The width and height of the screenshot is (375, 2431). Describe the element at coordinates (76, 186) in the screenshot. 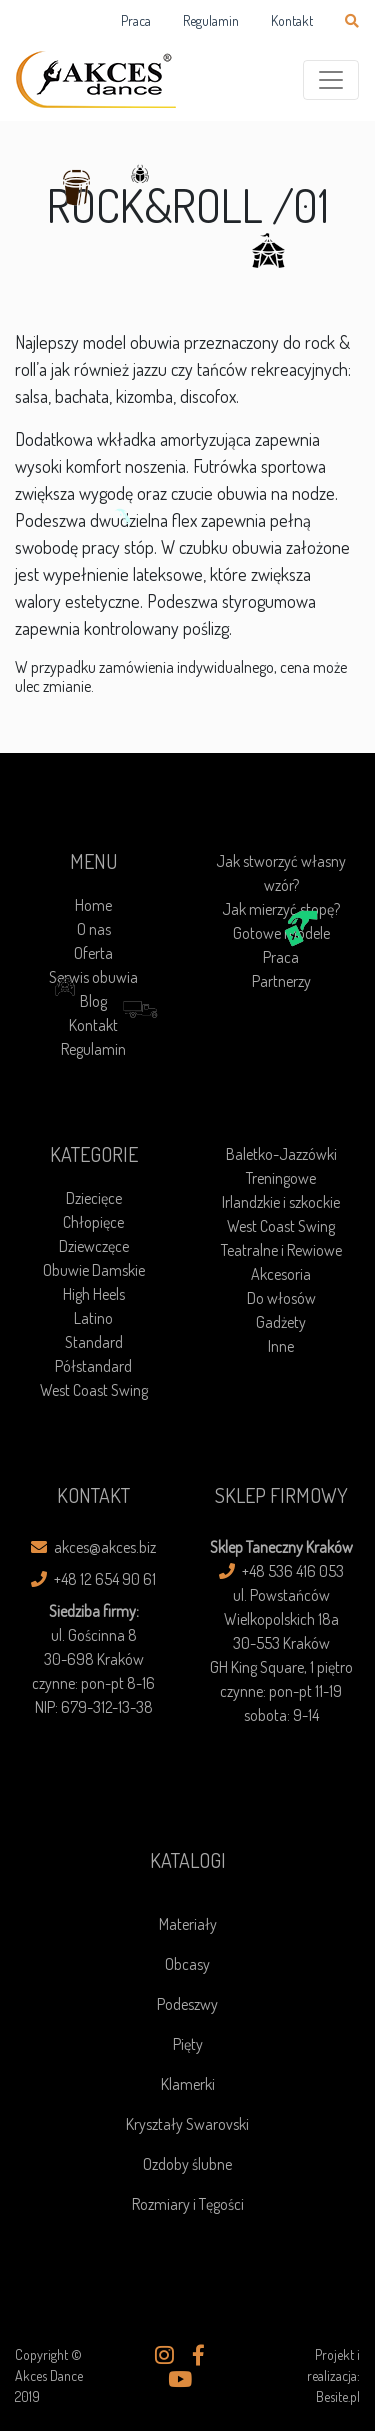

I see `empty inventory slot or container` at that location.